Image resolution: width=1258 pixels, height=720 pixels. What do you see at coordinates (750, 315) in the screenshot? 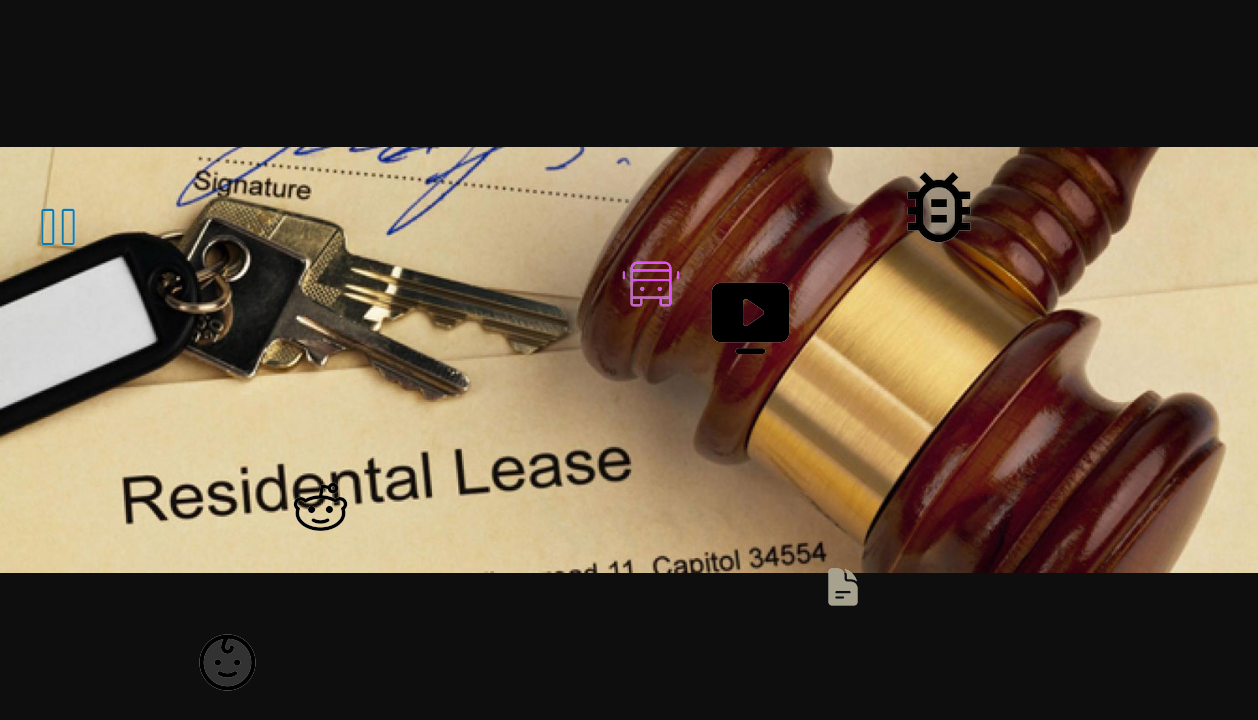
I see `play video on display` at bounding box center [750, 315].